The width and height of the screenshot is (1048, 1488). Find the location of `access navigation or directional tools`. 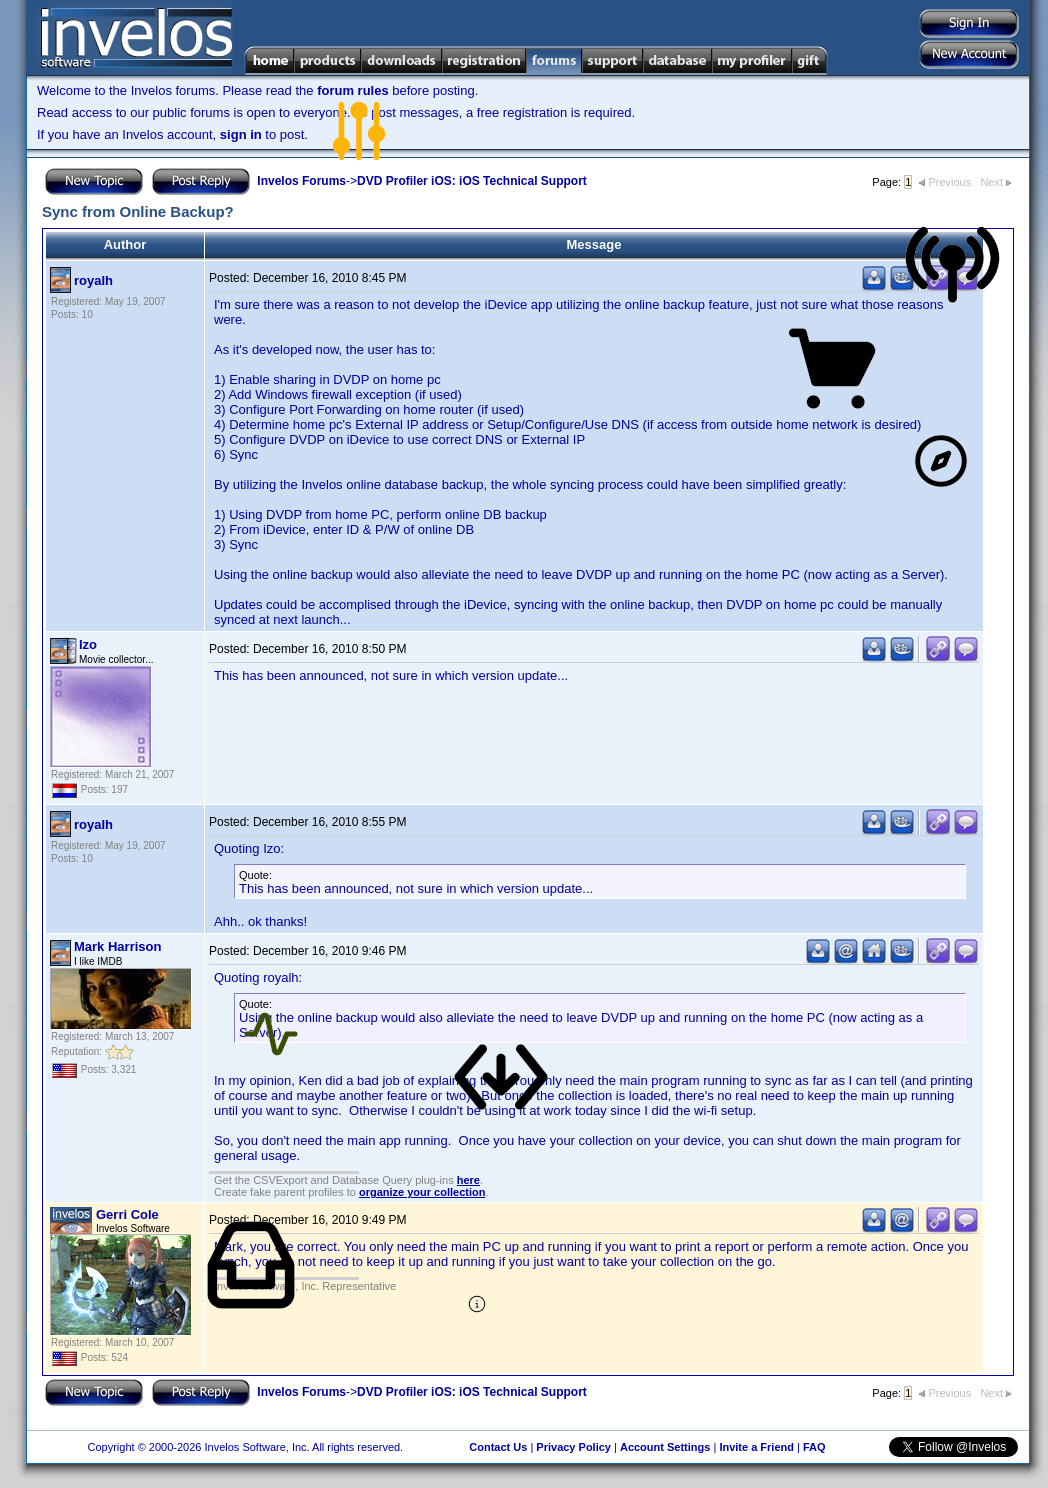

access navigation or directional tools is located at coordinates (941, 461).